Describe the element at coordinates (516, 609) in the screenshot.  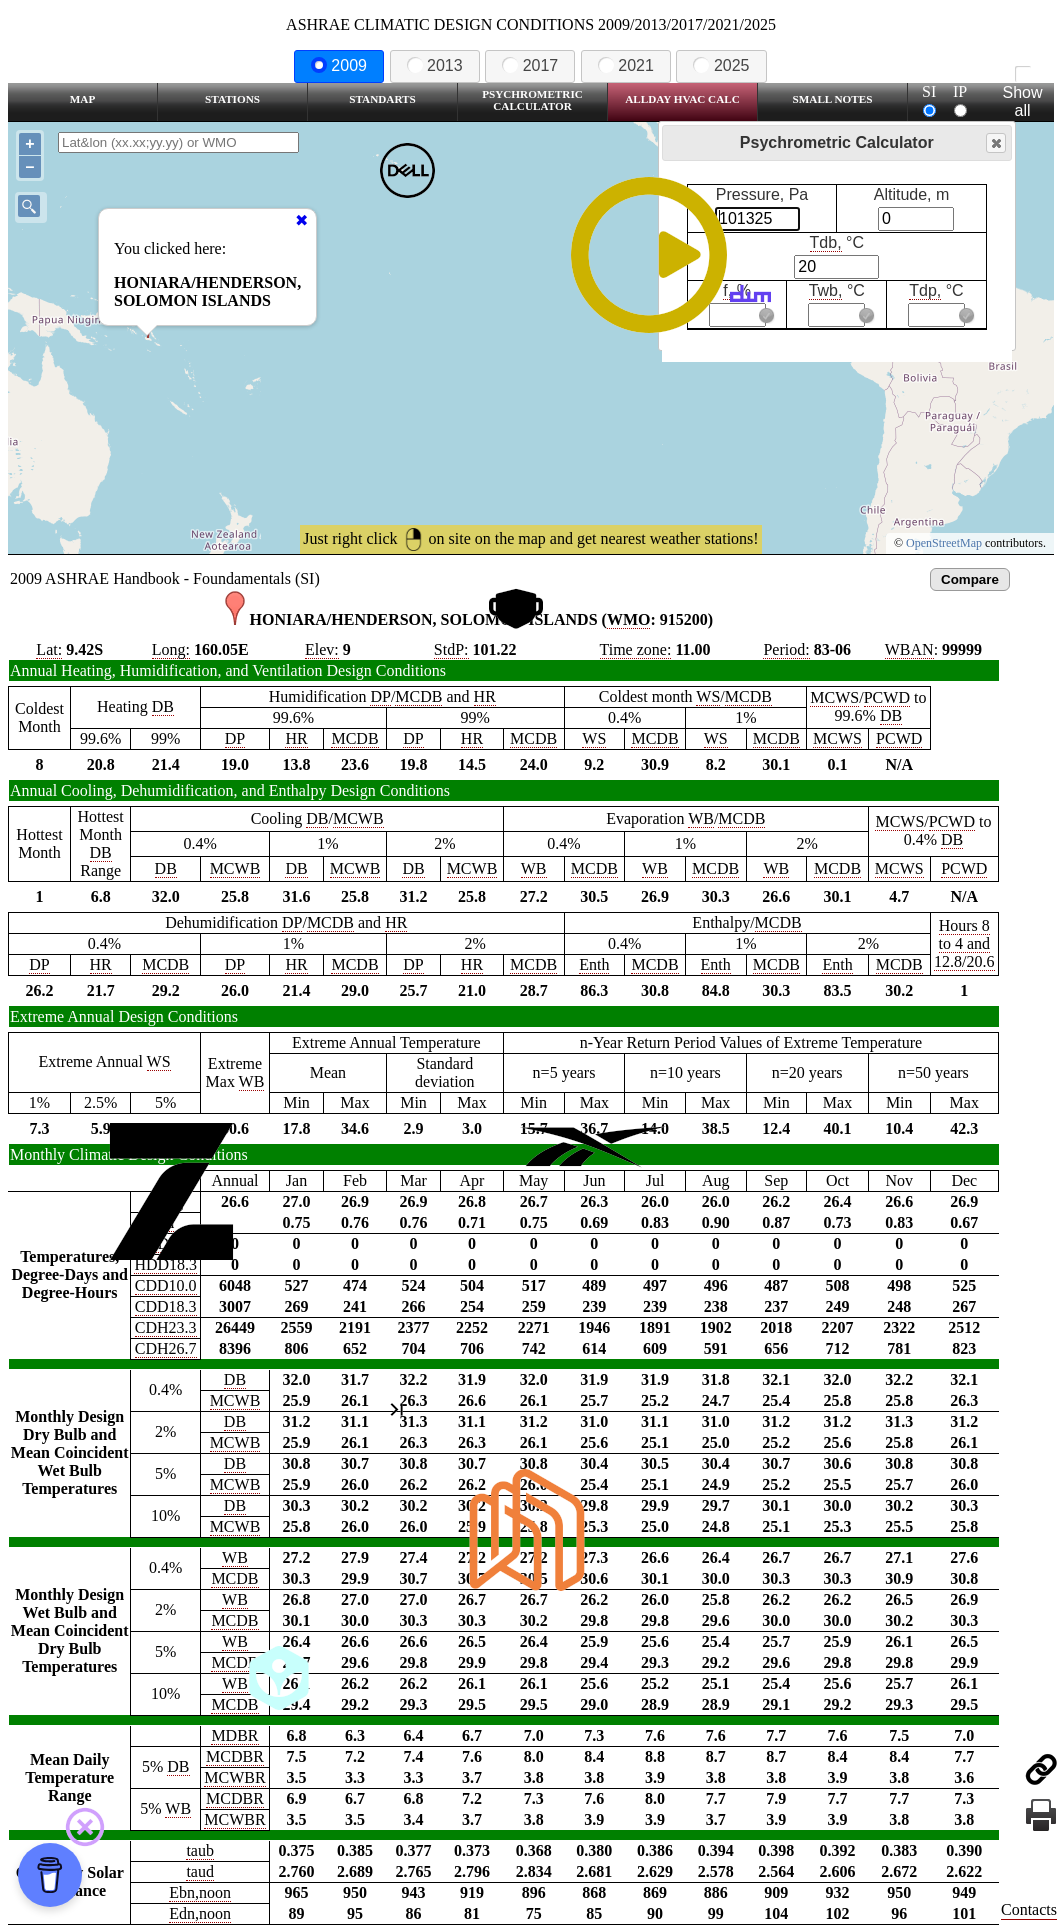
I see `health and safety guidelines indicator` at that location.